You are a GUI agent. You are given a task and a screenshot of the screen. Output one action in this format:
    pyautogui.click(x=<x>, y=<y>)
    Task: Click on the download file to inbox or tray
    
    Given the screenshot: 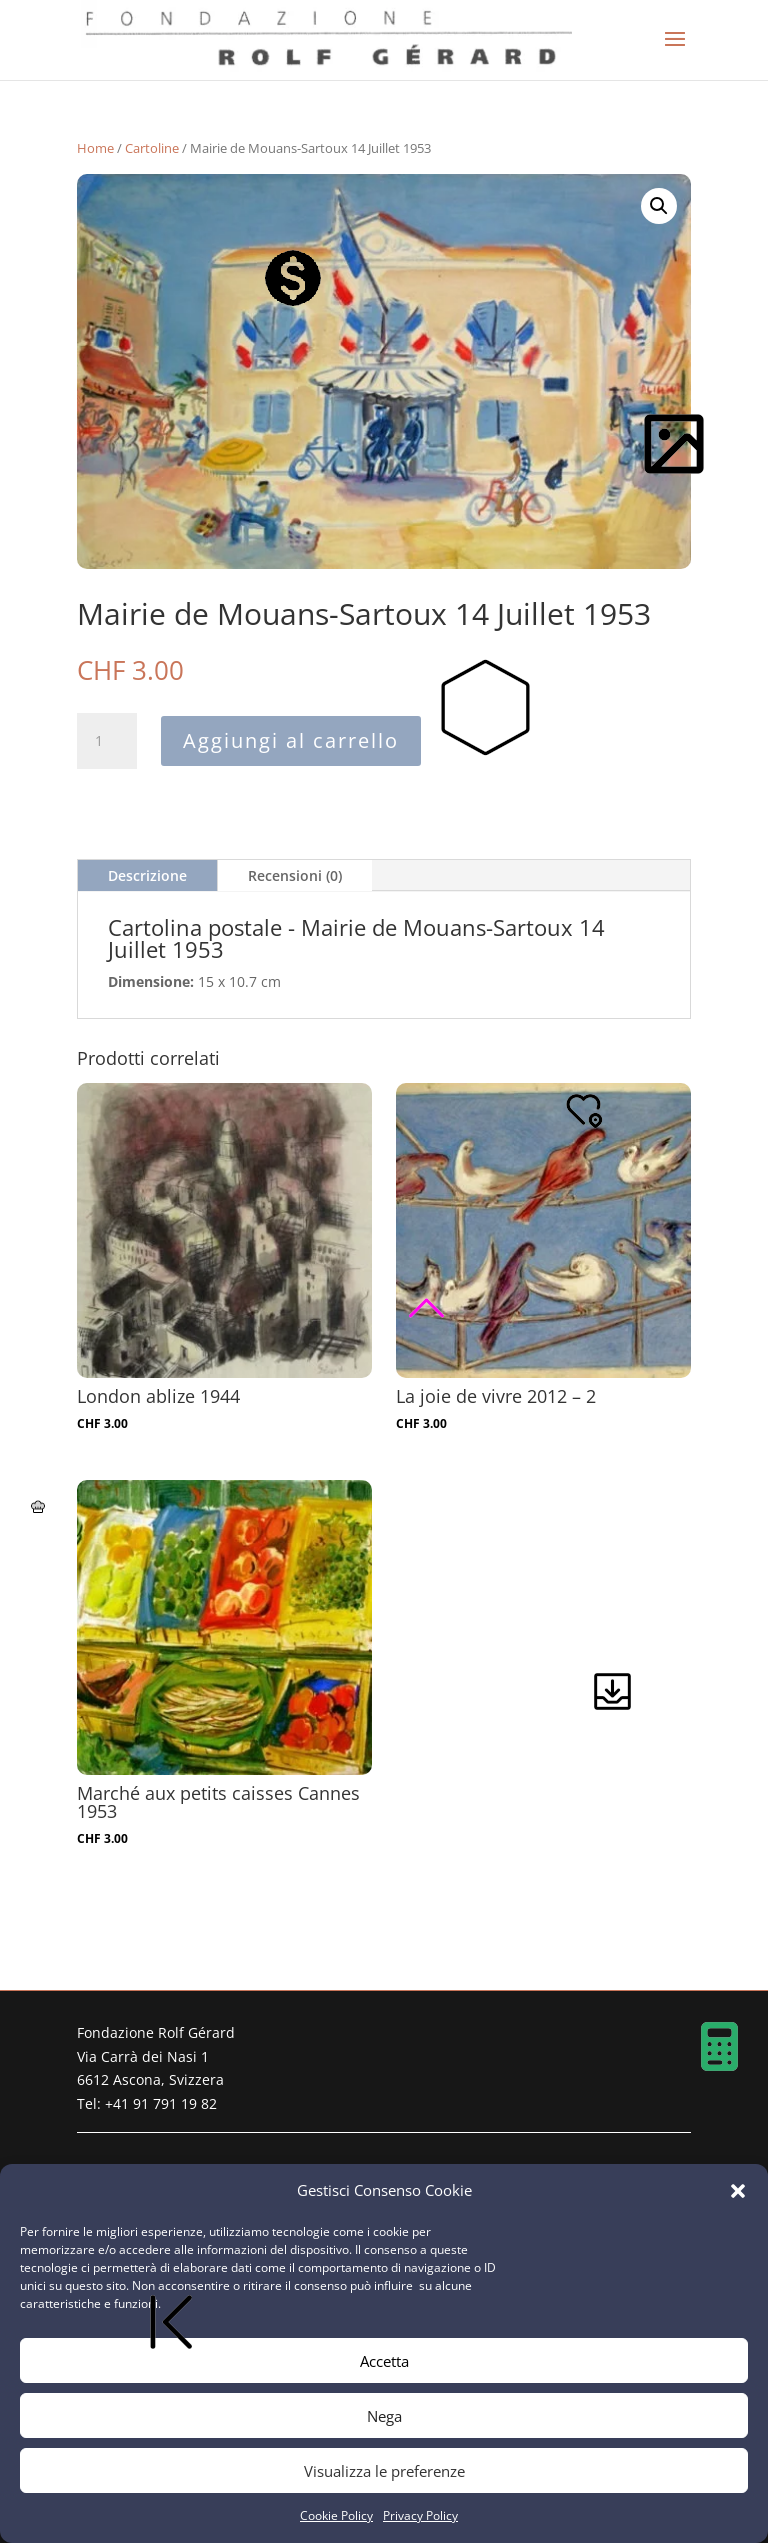 What is the action you would take?
    pyautogui.click(x=612, y=1691)
    